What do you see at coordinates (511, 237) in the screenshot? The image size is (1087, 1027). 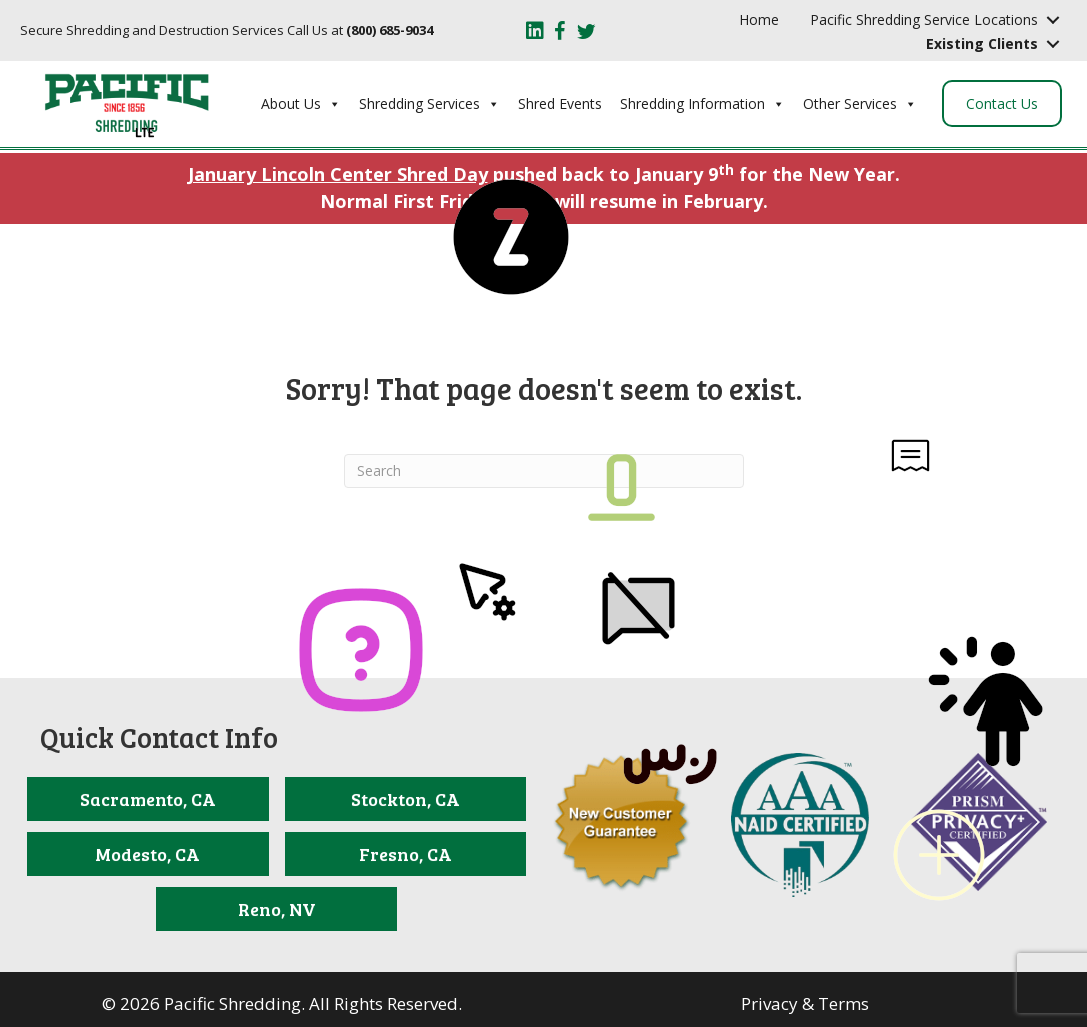 I see `indicates a "Z" category or alphabetical section` at bounding box center [511, 237].